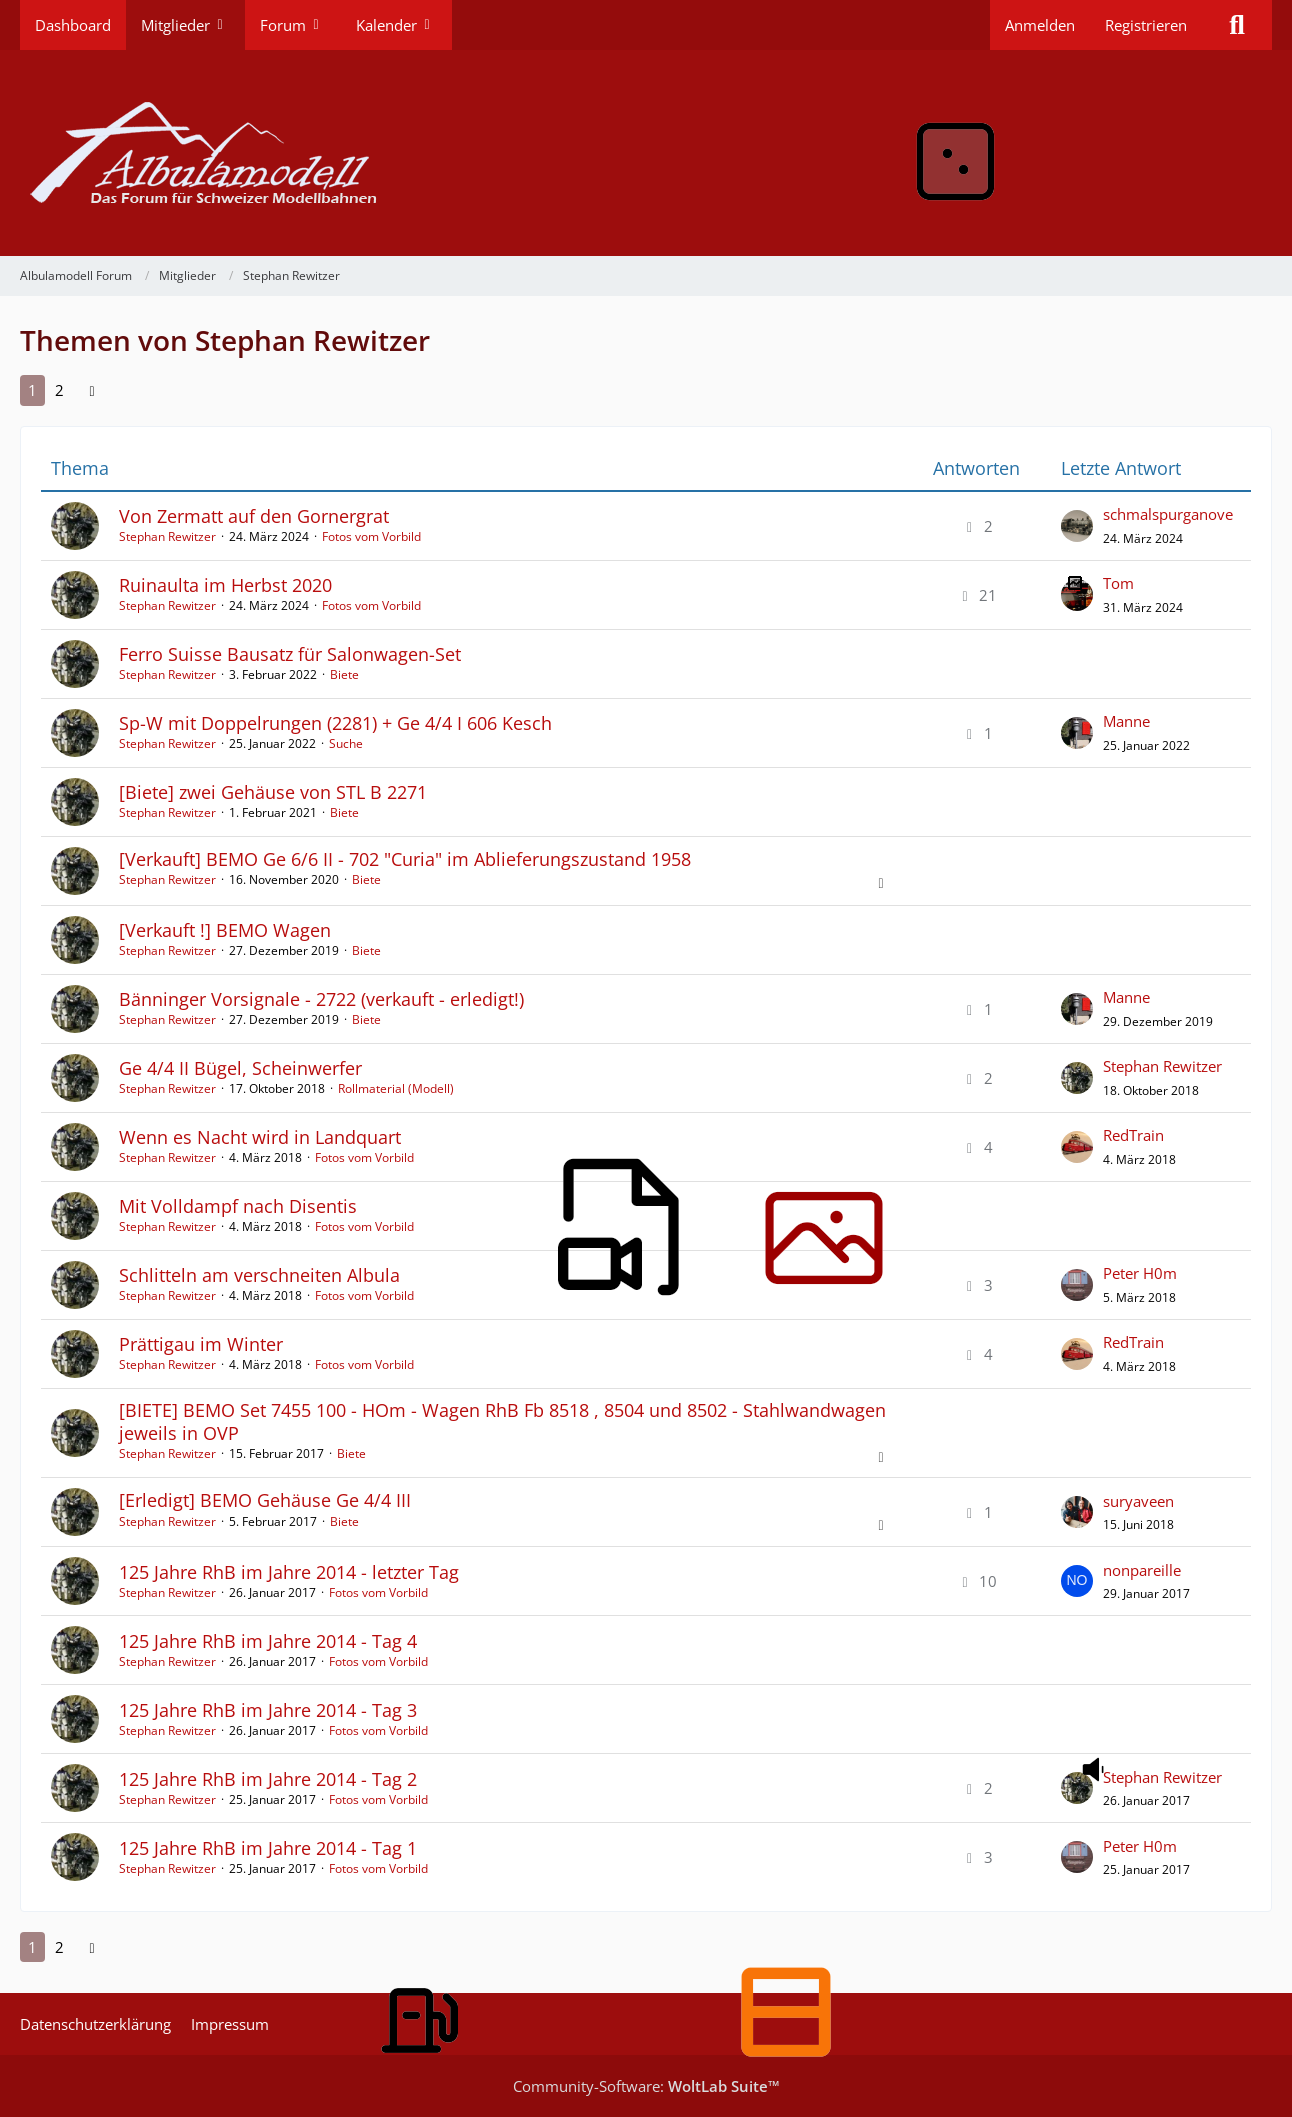 The height and width of the screenshot is (2117, 1292). What do you see at coordinates (786, 2012) in the screenshot?
I see `split view horizontally` at bounding box center [786, 2012].